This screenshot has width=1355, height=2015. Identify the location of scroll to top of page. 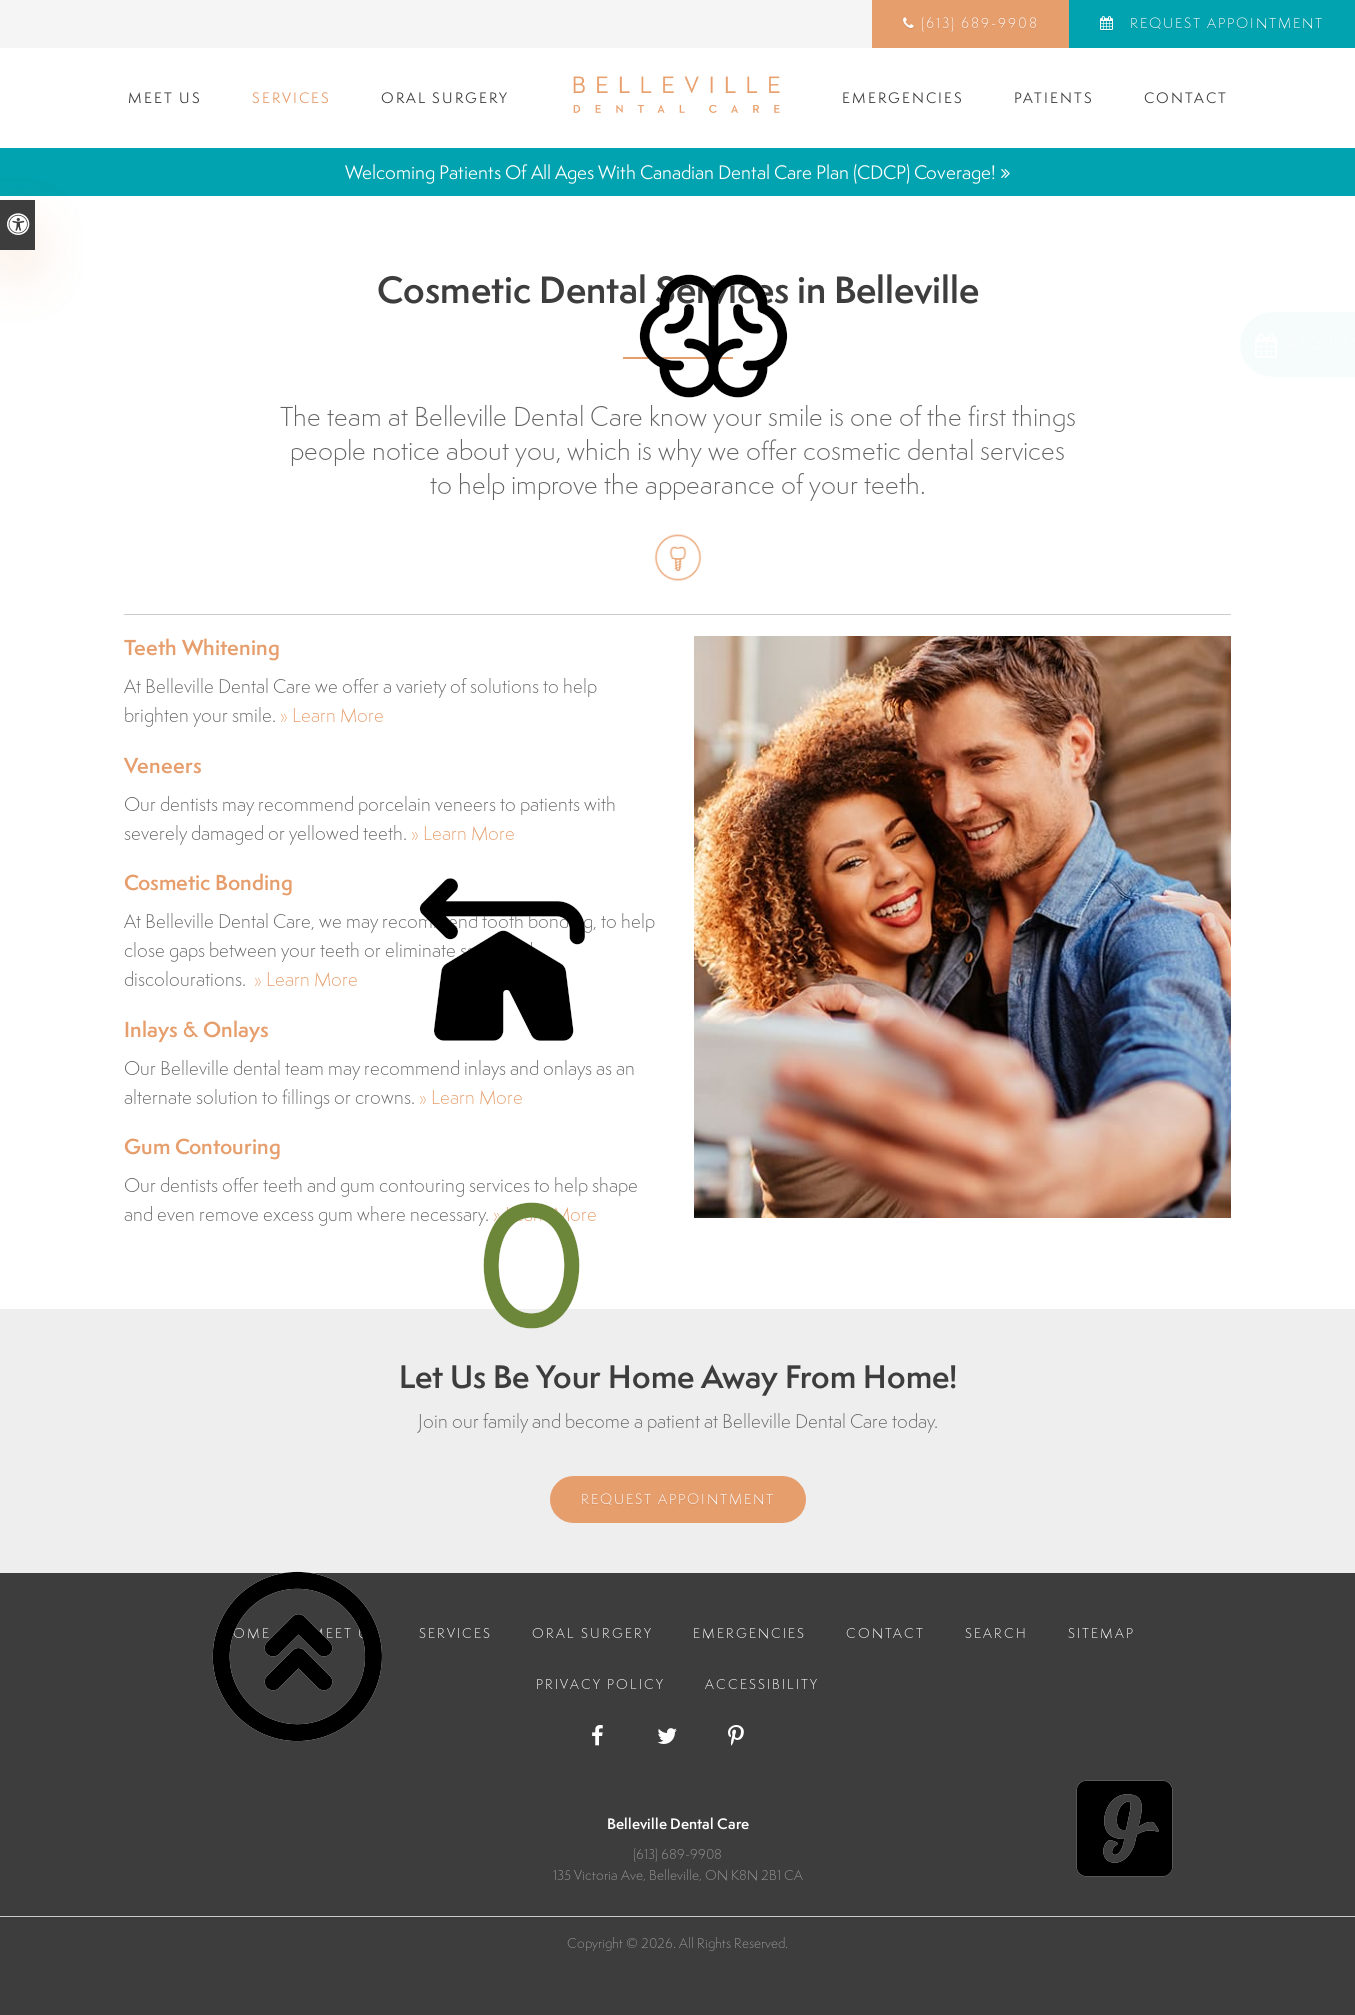
(298, 1656).